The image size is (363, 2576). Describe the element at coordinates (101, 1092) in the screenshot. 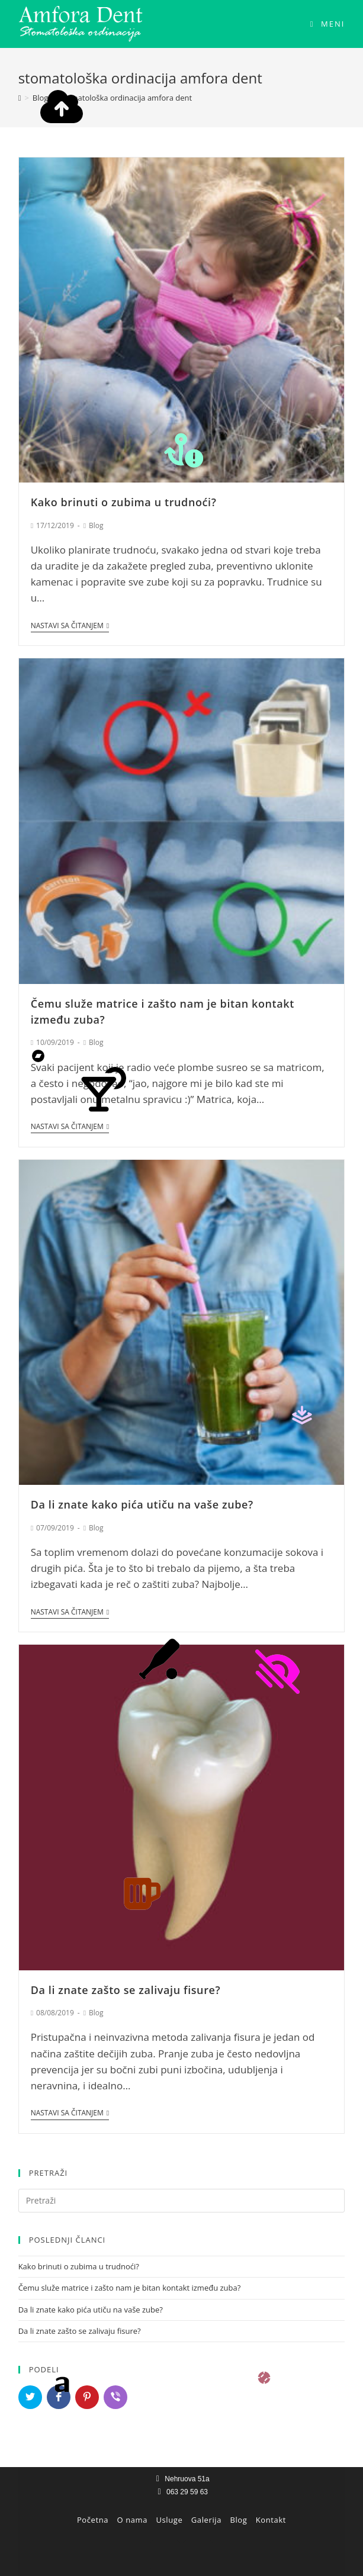

I see `access bar or cocktail menu` at that location.